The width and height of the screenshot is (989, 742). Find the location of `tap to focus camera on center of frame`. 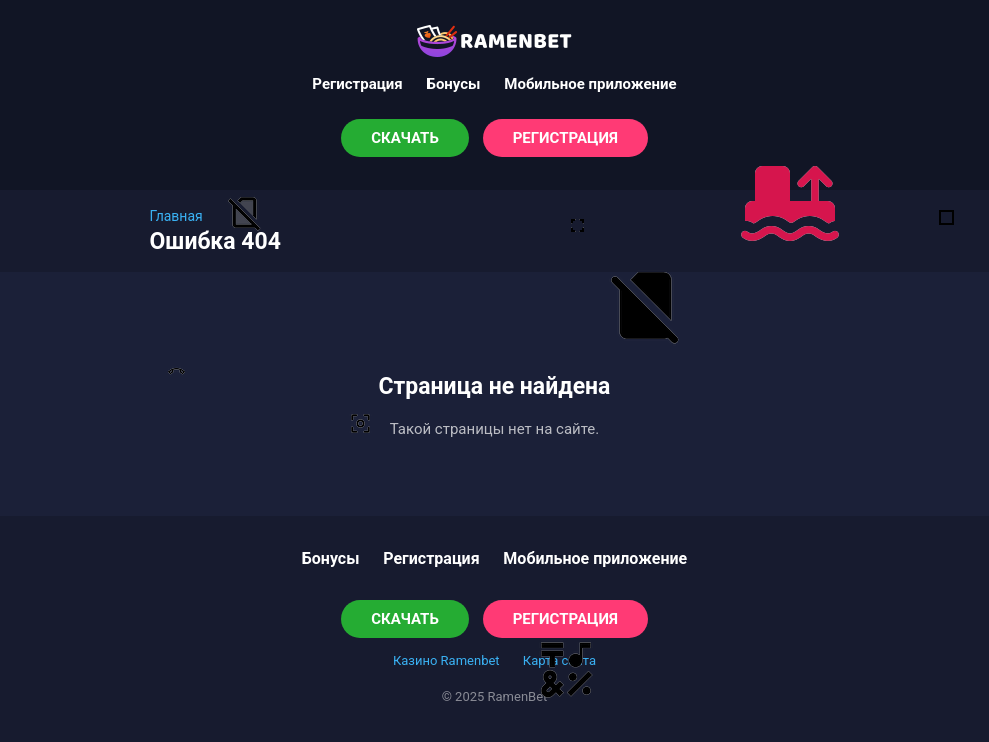

tap to focus camera on center of frame is located at coordinates (360, 423).